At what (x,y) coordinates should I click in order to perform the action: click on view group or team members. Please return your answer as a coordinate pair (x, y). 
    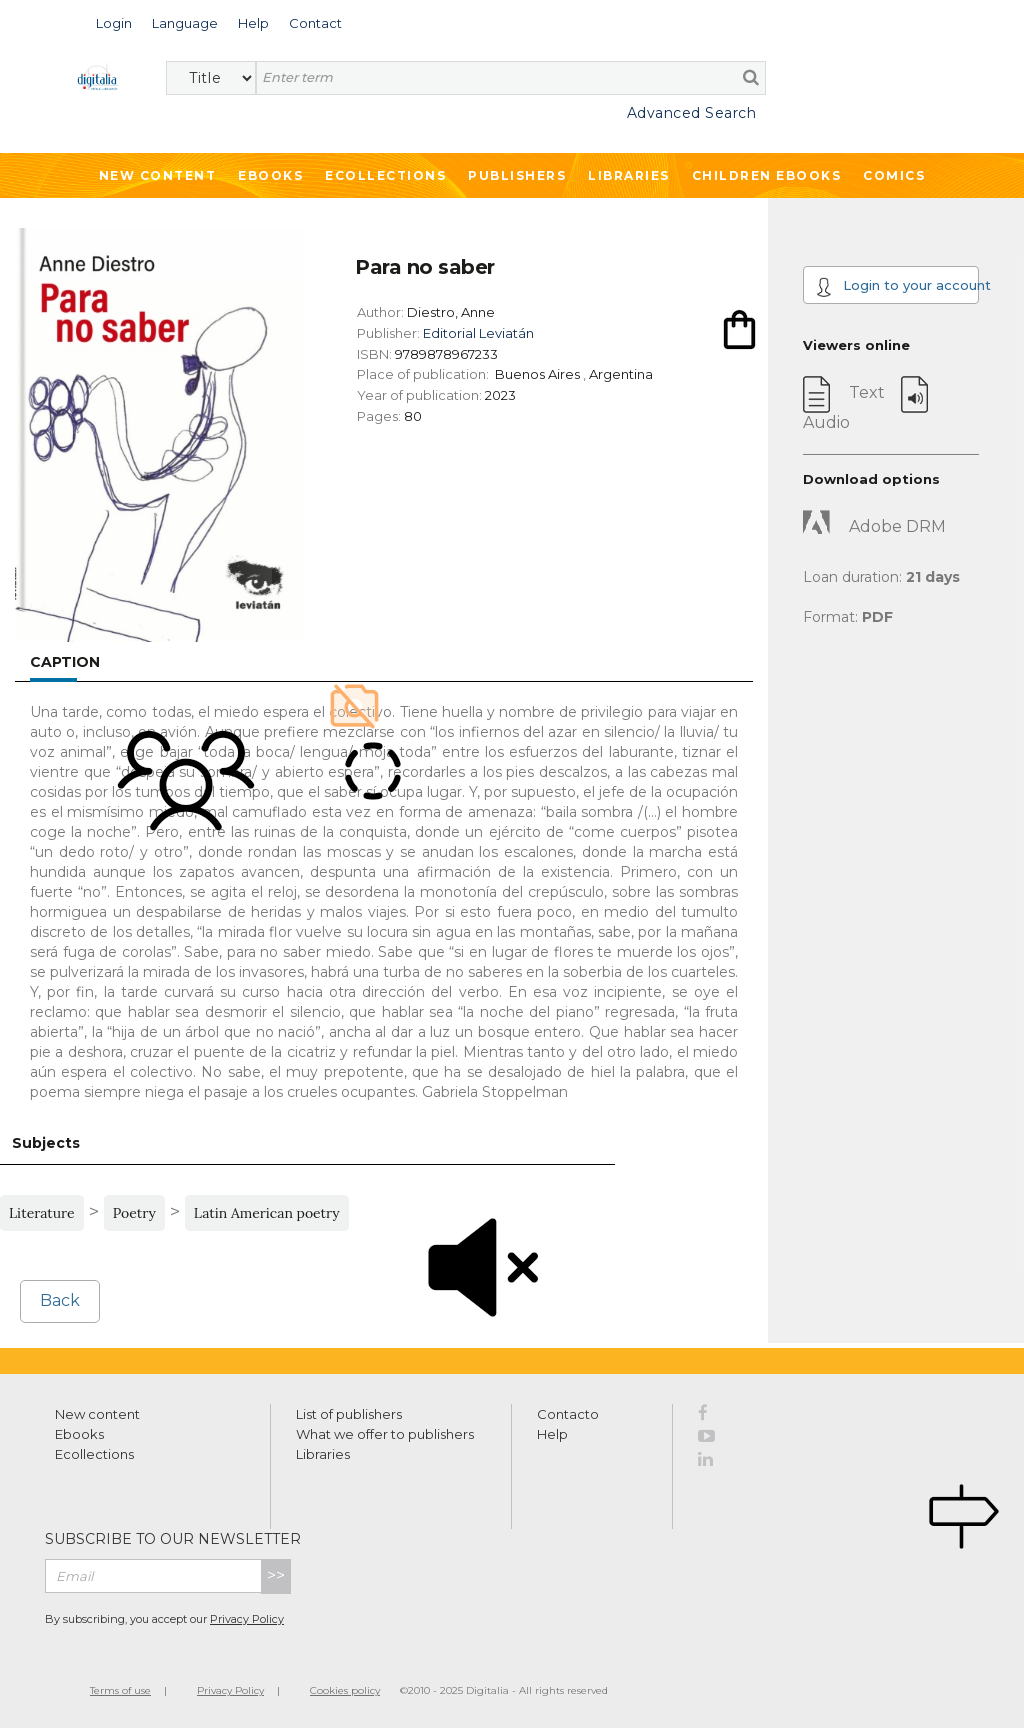
    Looking at the image, I should click on (186, 776).